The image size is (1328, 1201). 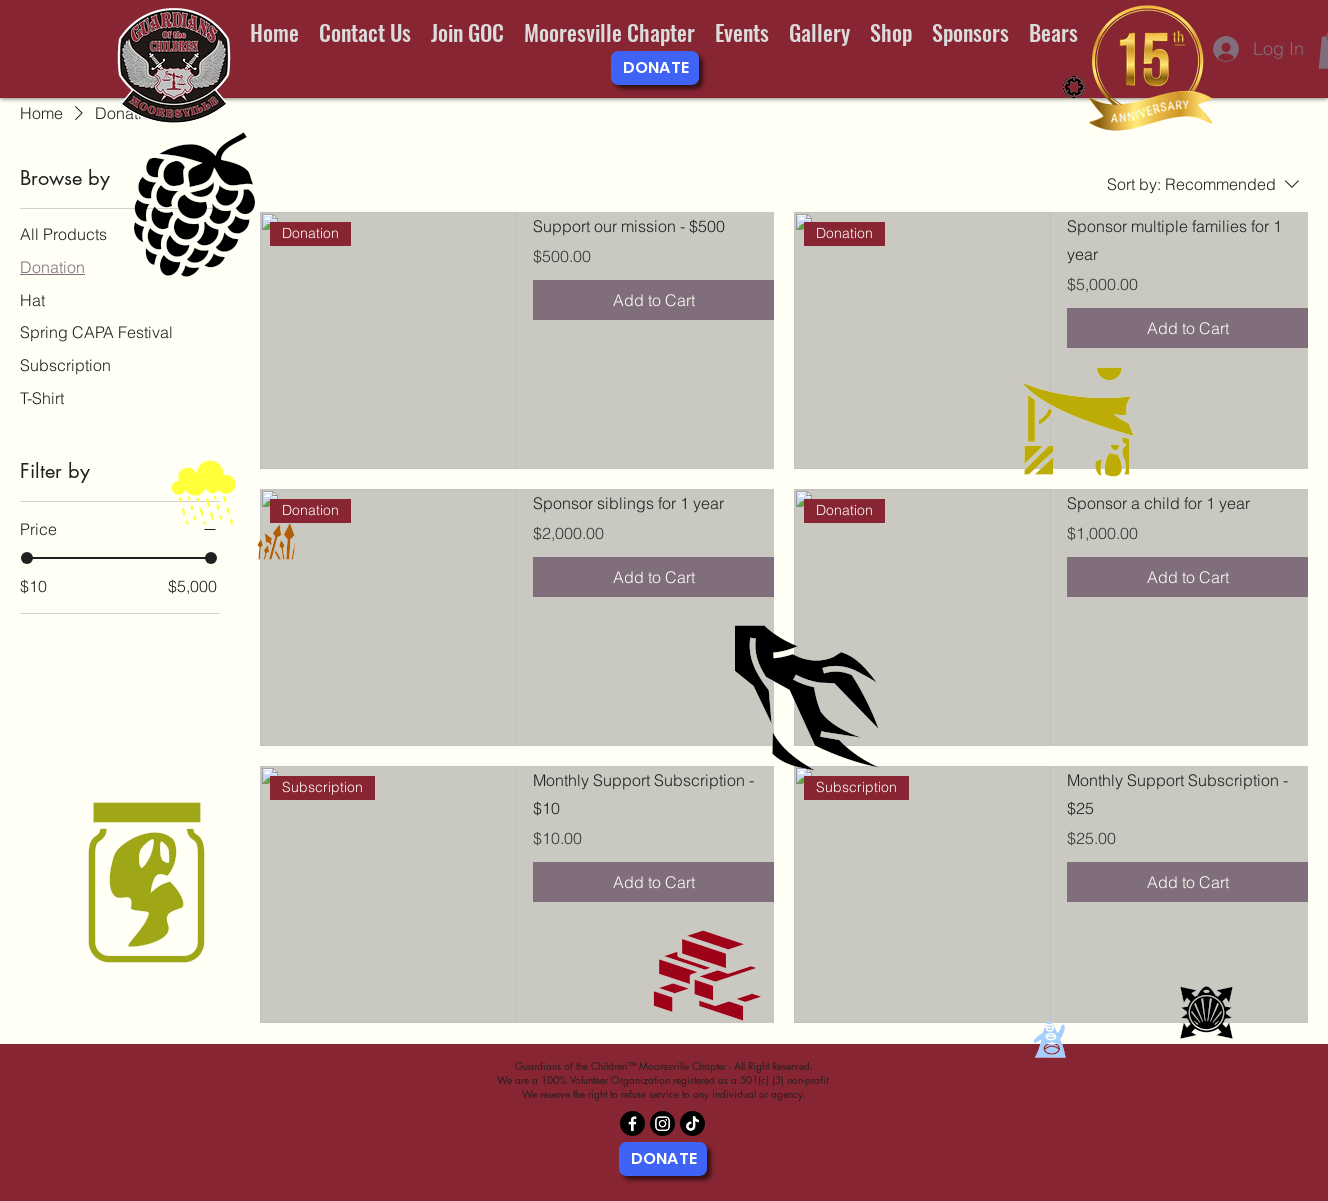 What do you see at coordinates (807, 697) in the screenshot?
I see `a plant root or organic growth element` at bounding box center [807, 697].